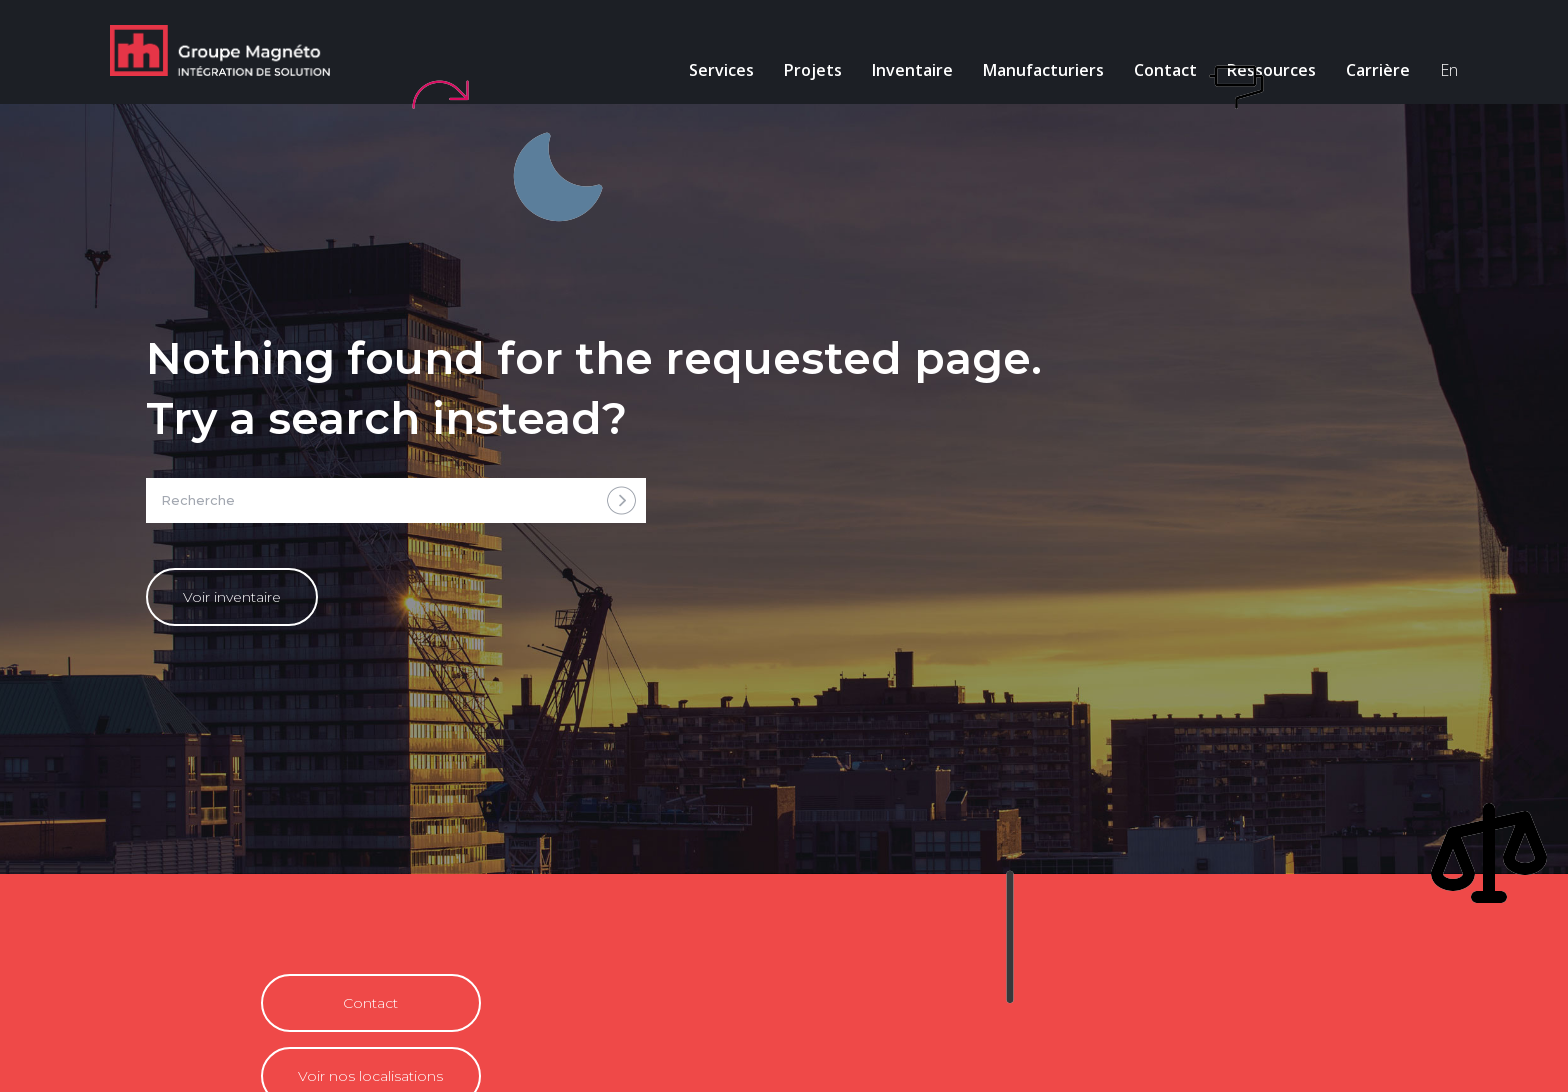 This screenshot has height=1092, width=1568. I want to click on redo last action, so click(439, 92).